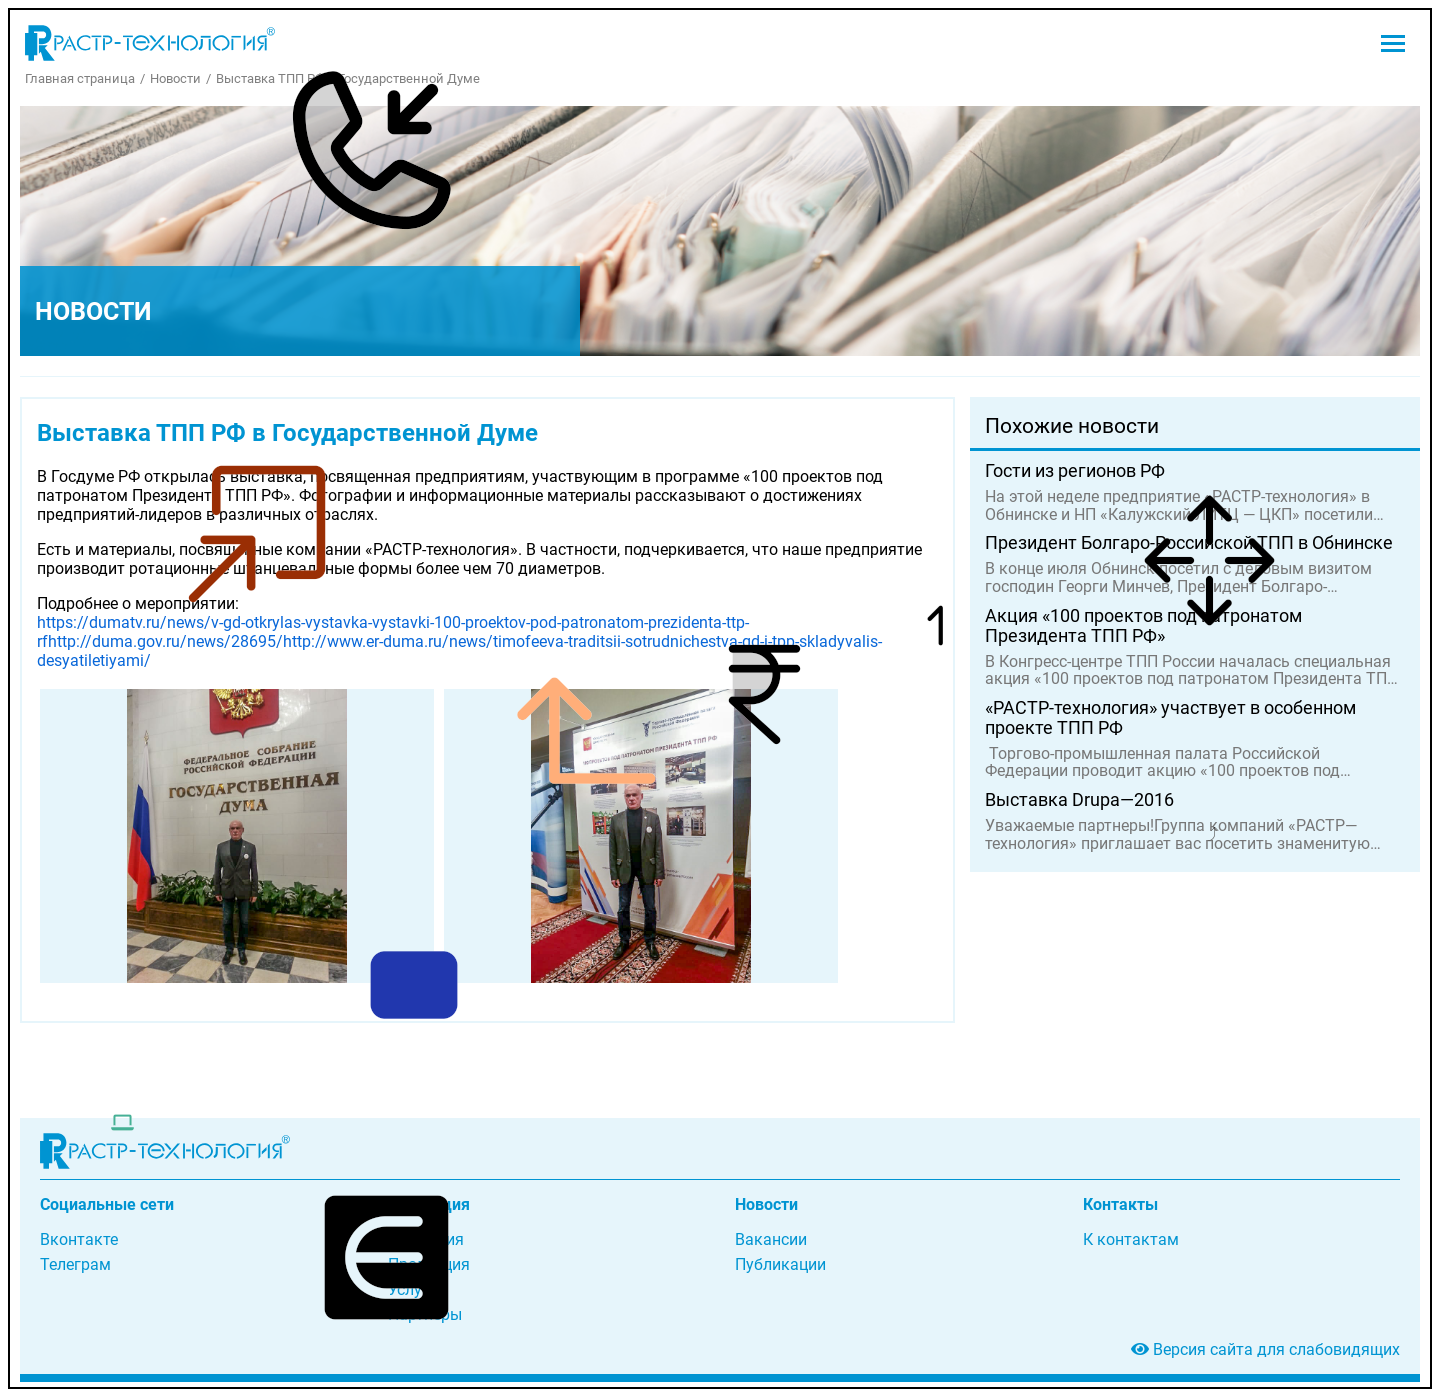 This screenshot has width=1440, height=1397. I want to click on indicates first item or top priority, so click(938, 625).